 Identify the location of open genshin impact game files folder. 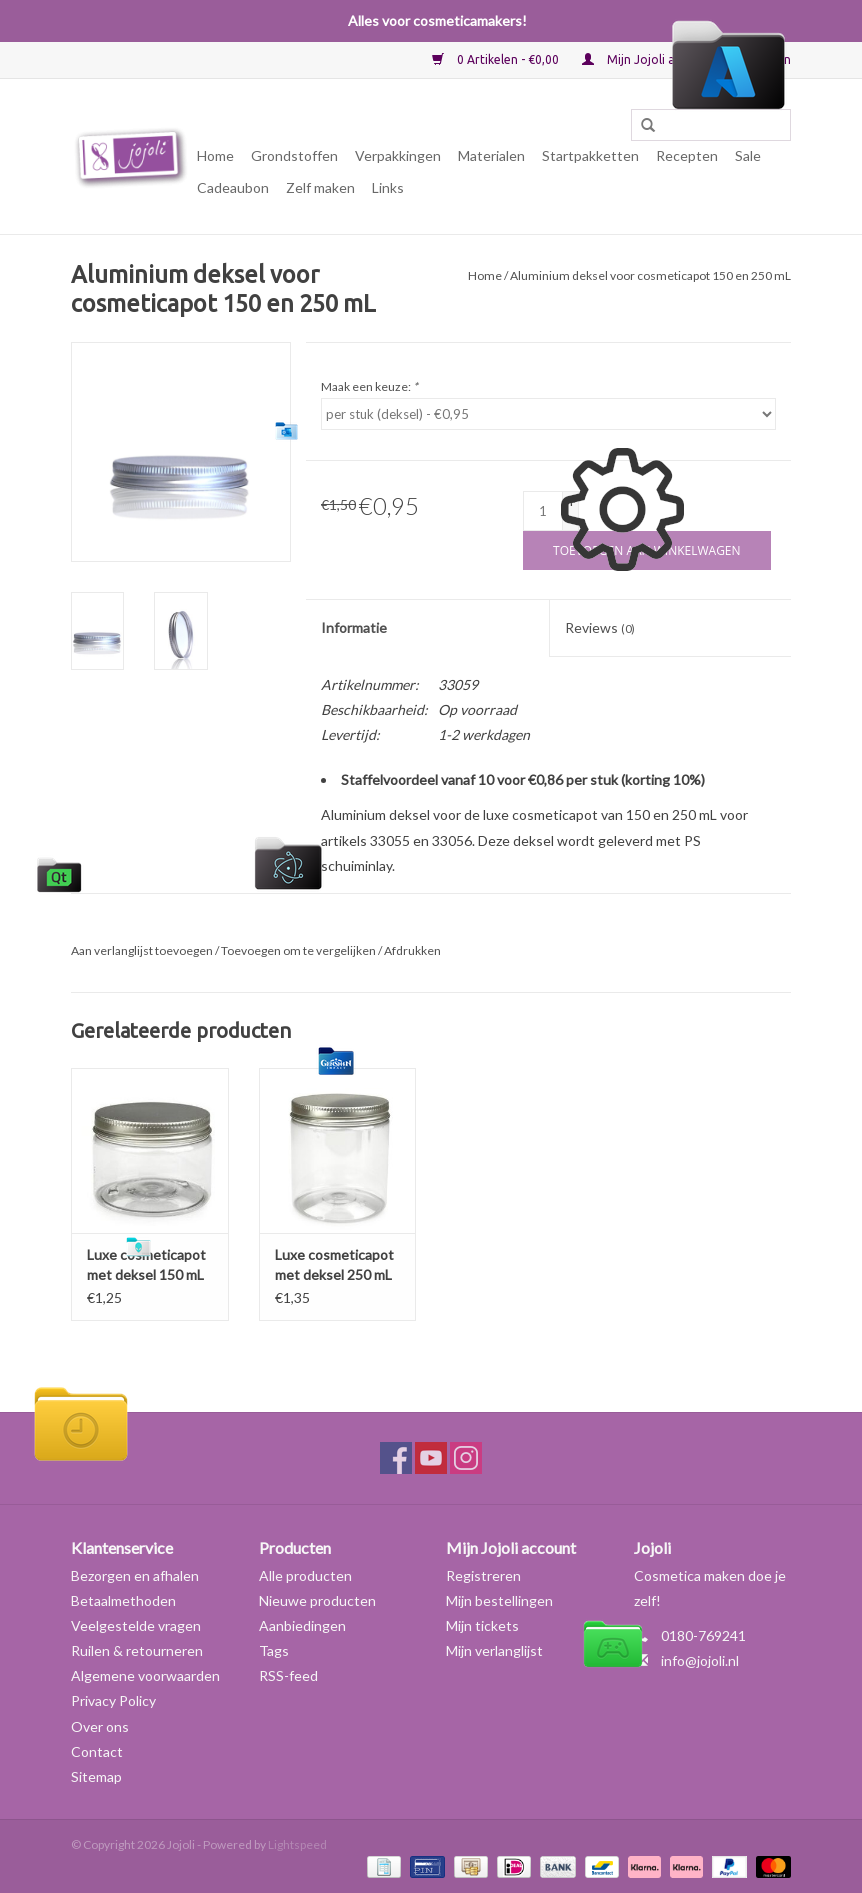
(336, 1062).